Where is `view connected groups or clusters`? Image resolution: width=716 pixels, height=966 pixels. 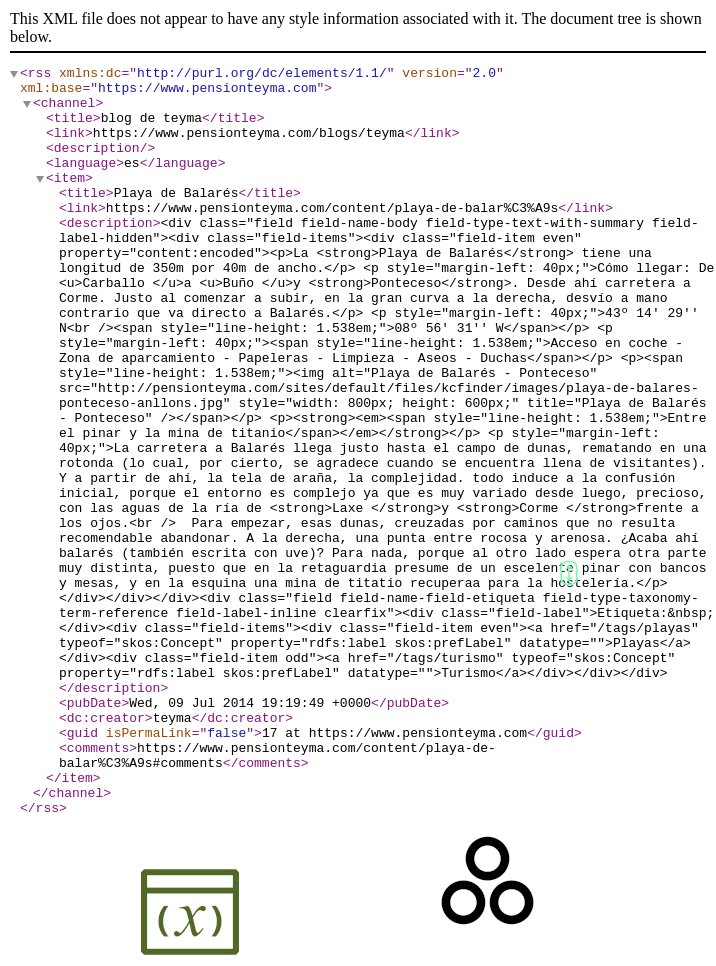
view connected groups or clusters is located at coordinates (487, 880).